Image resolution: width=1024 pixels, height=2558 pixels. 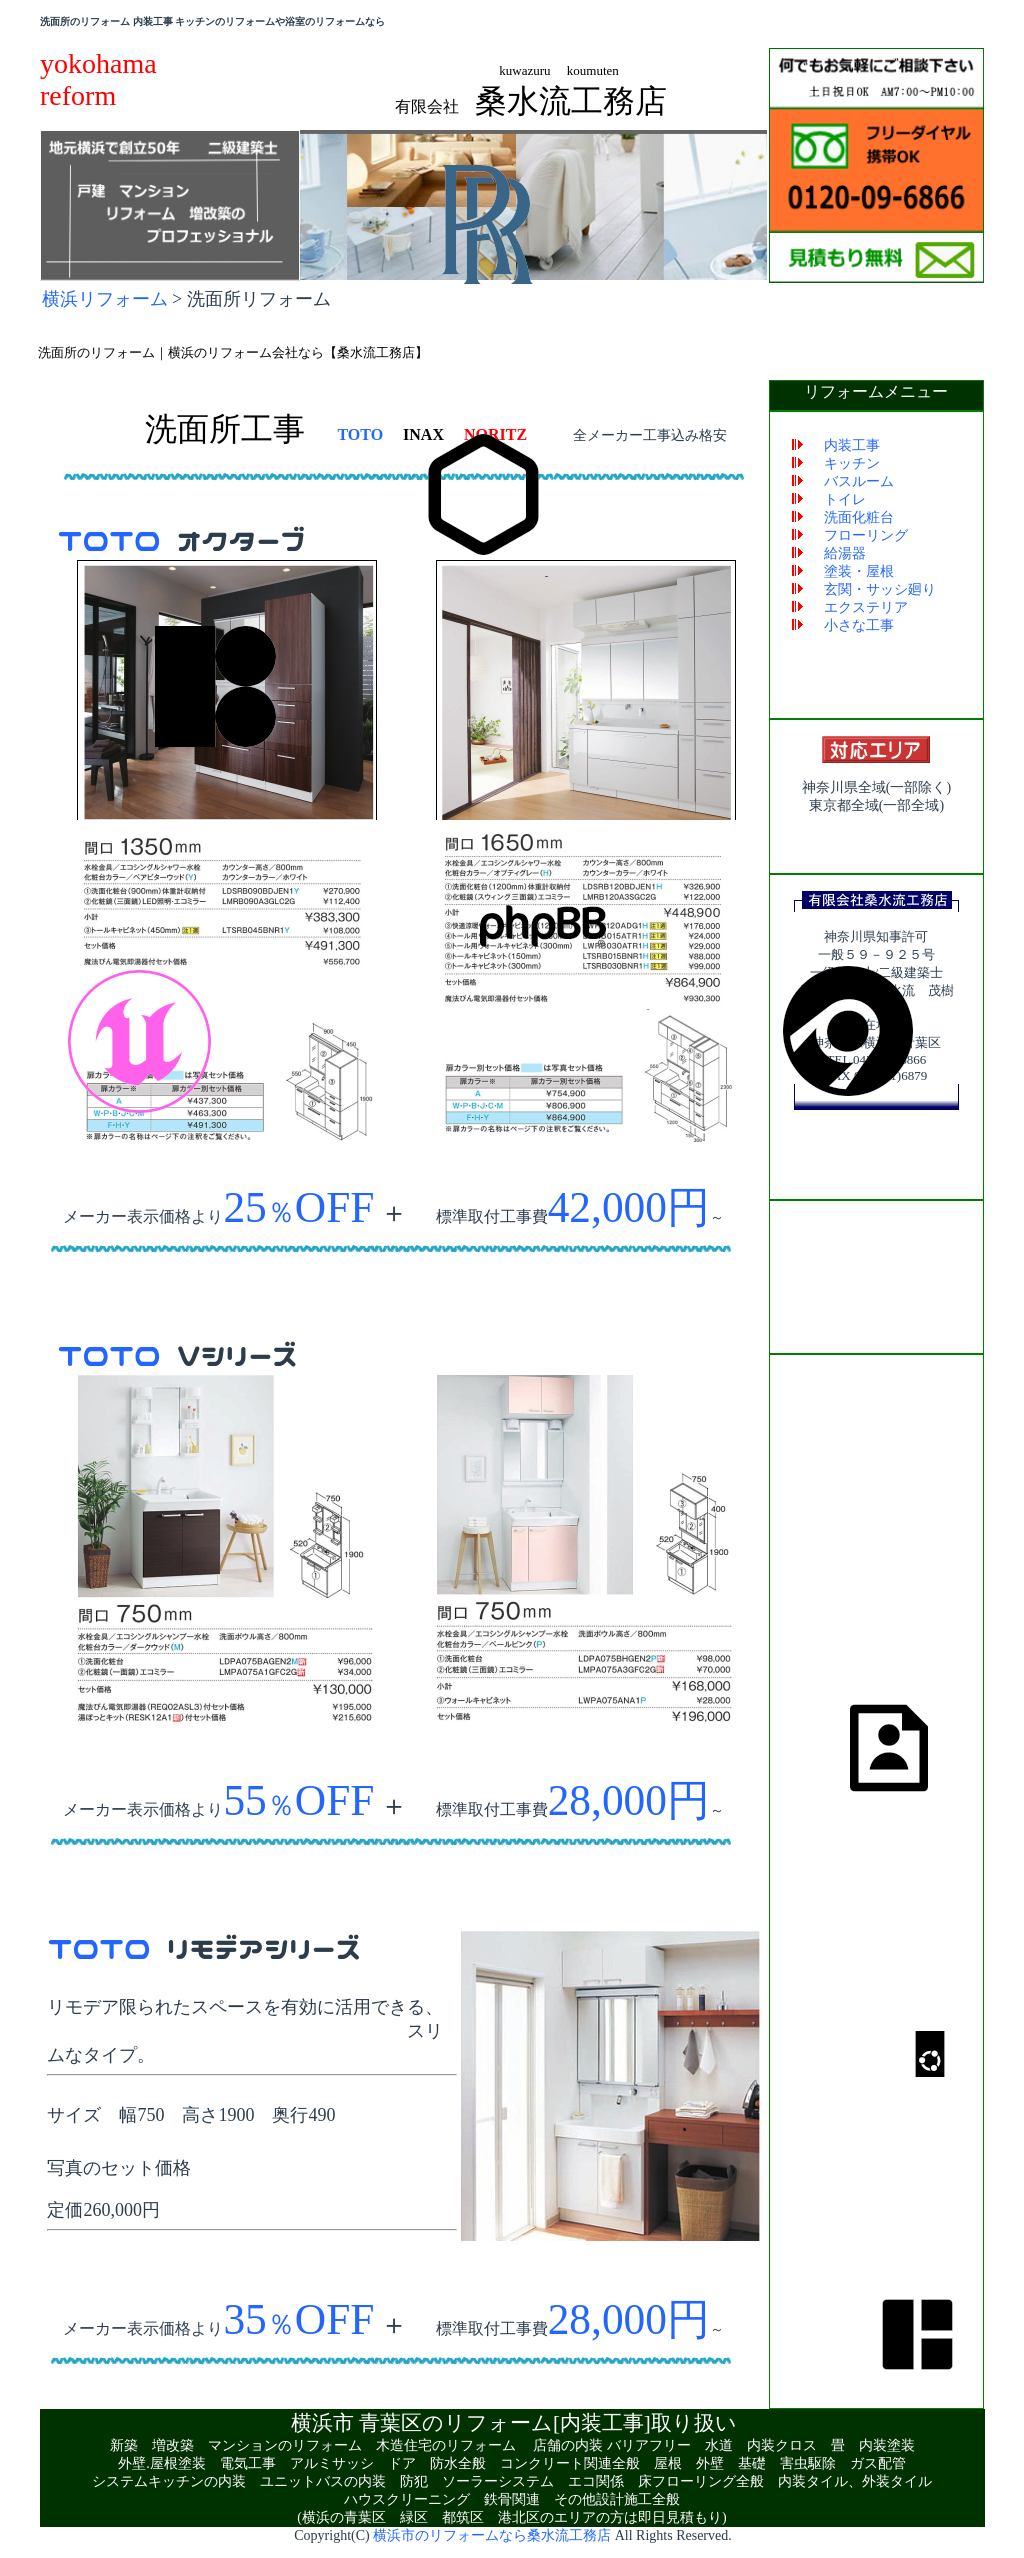 What do you see at coordinates (487, 224) in the screenshot?
I see `rolls-royce brand logo` at bounding box center [487, 224].